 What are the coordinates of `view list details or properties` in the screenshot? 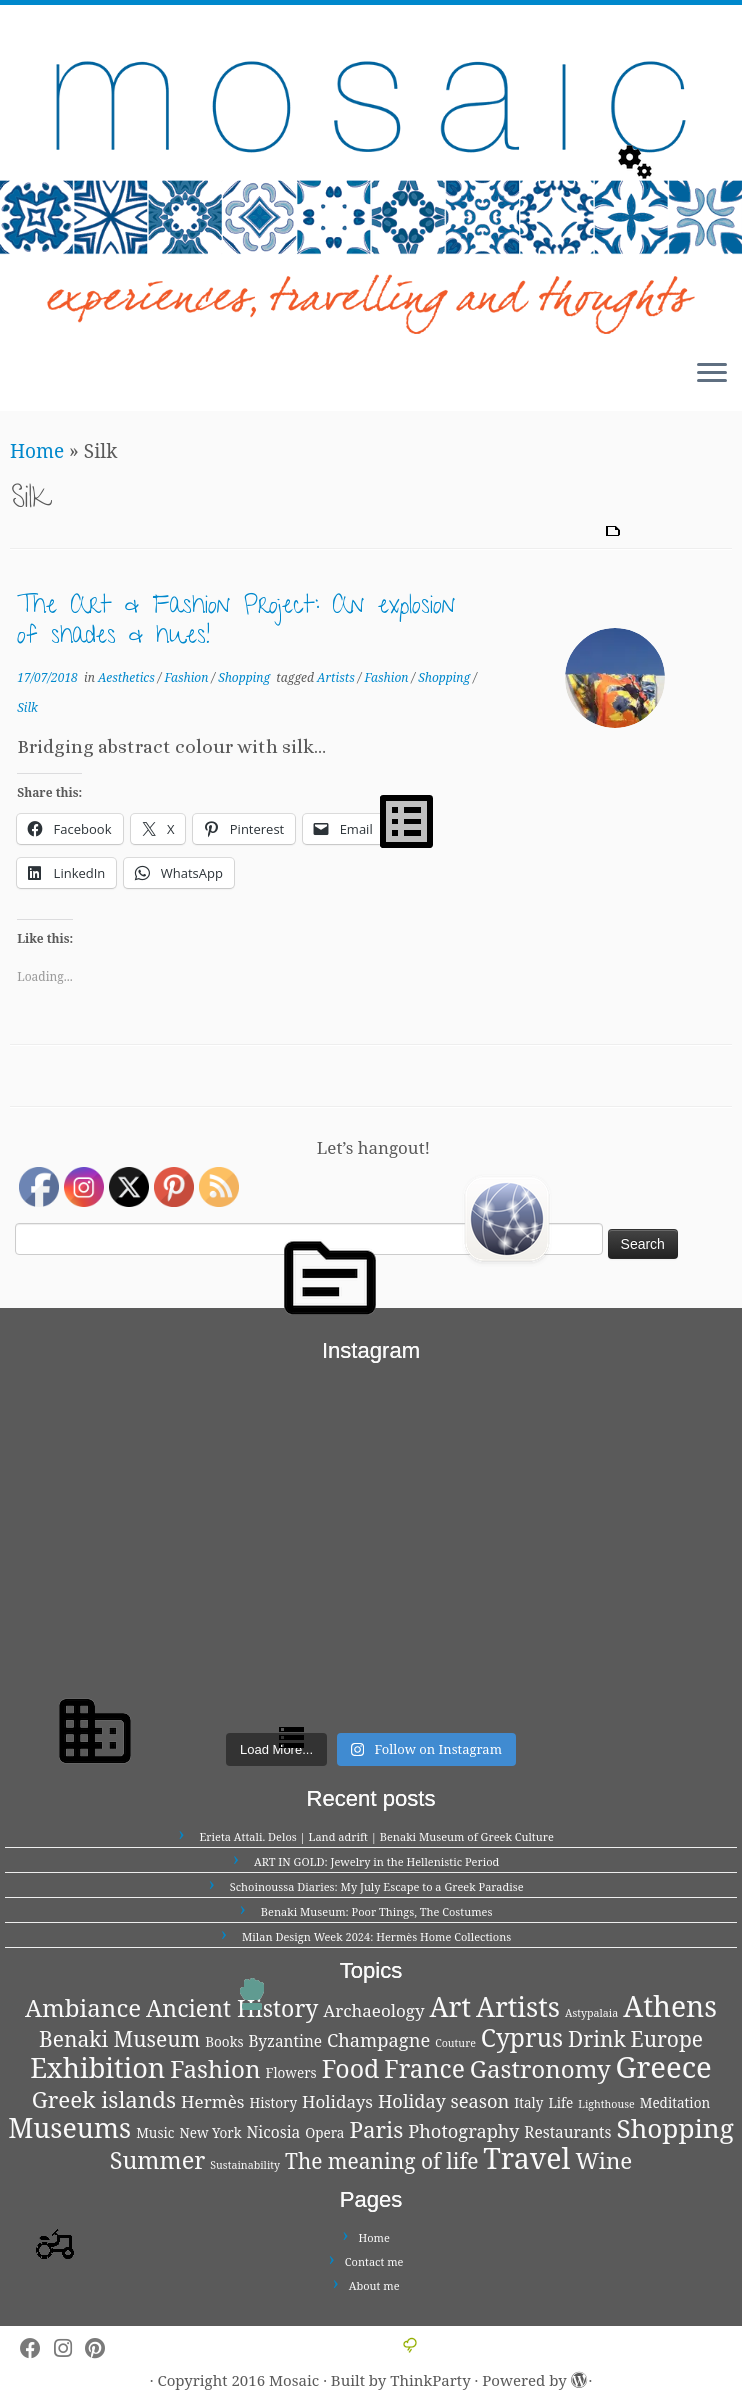 It's located at (406, 821).